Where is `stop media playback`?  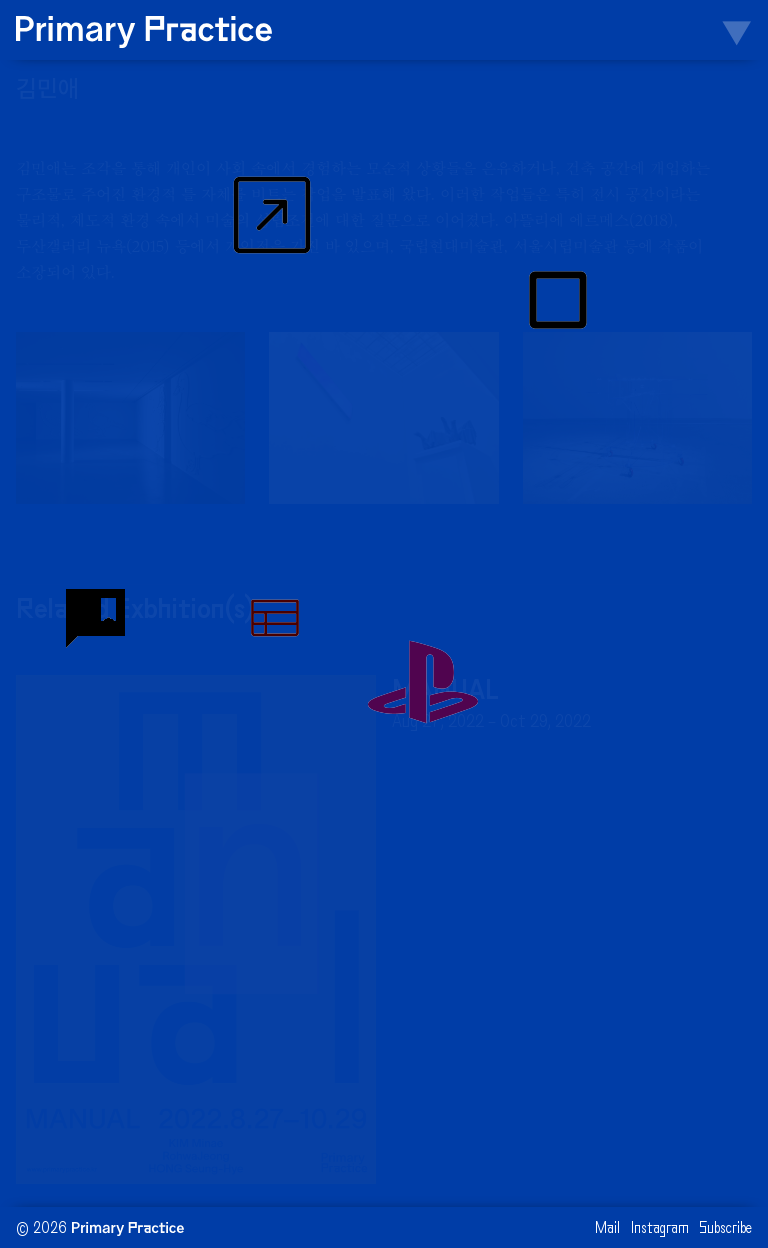 stop media playback is located at coordinates (558, 300).